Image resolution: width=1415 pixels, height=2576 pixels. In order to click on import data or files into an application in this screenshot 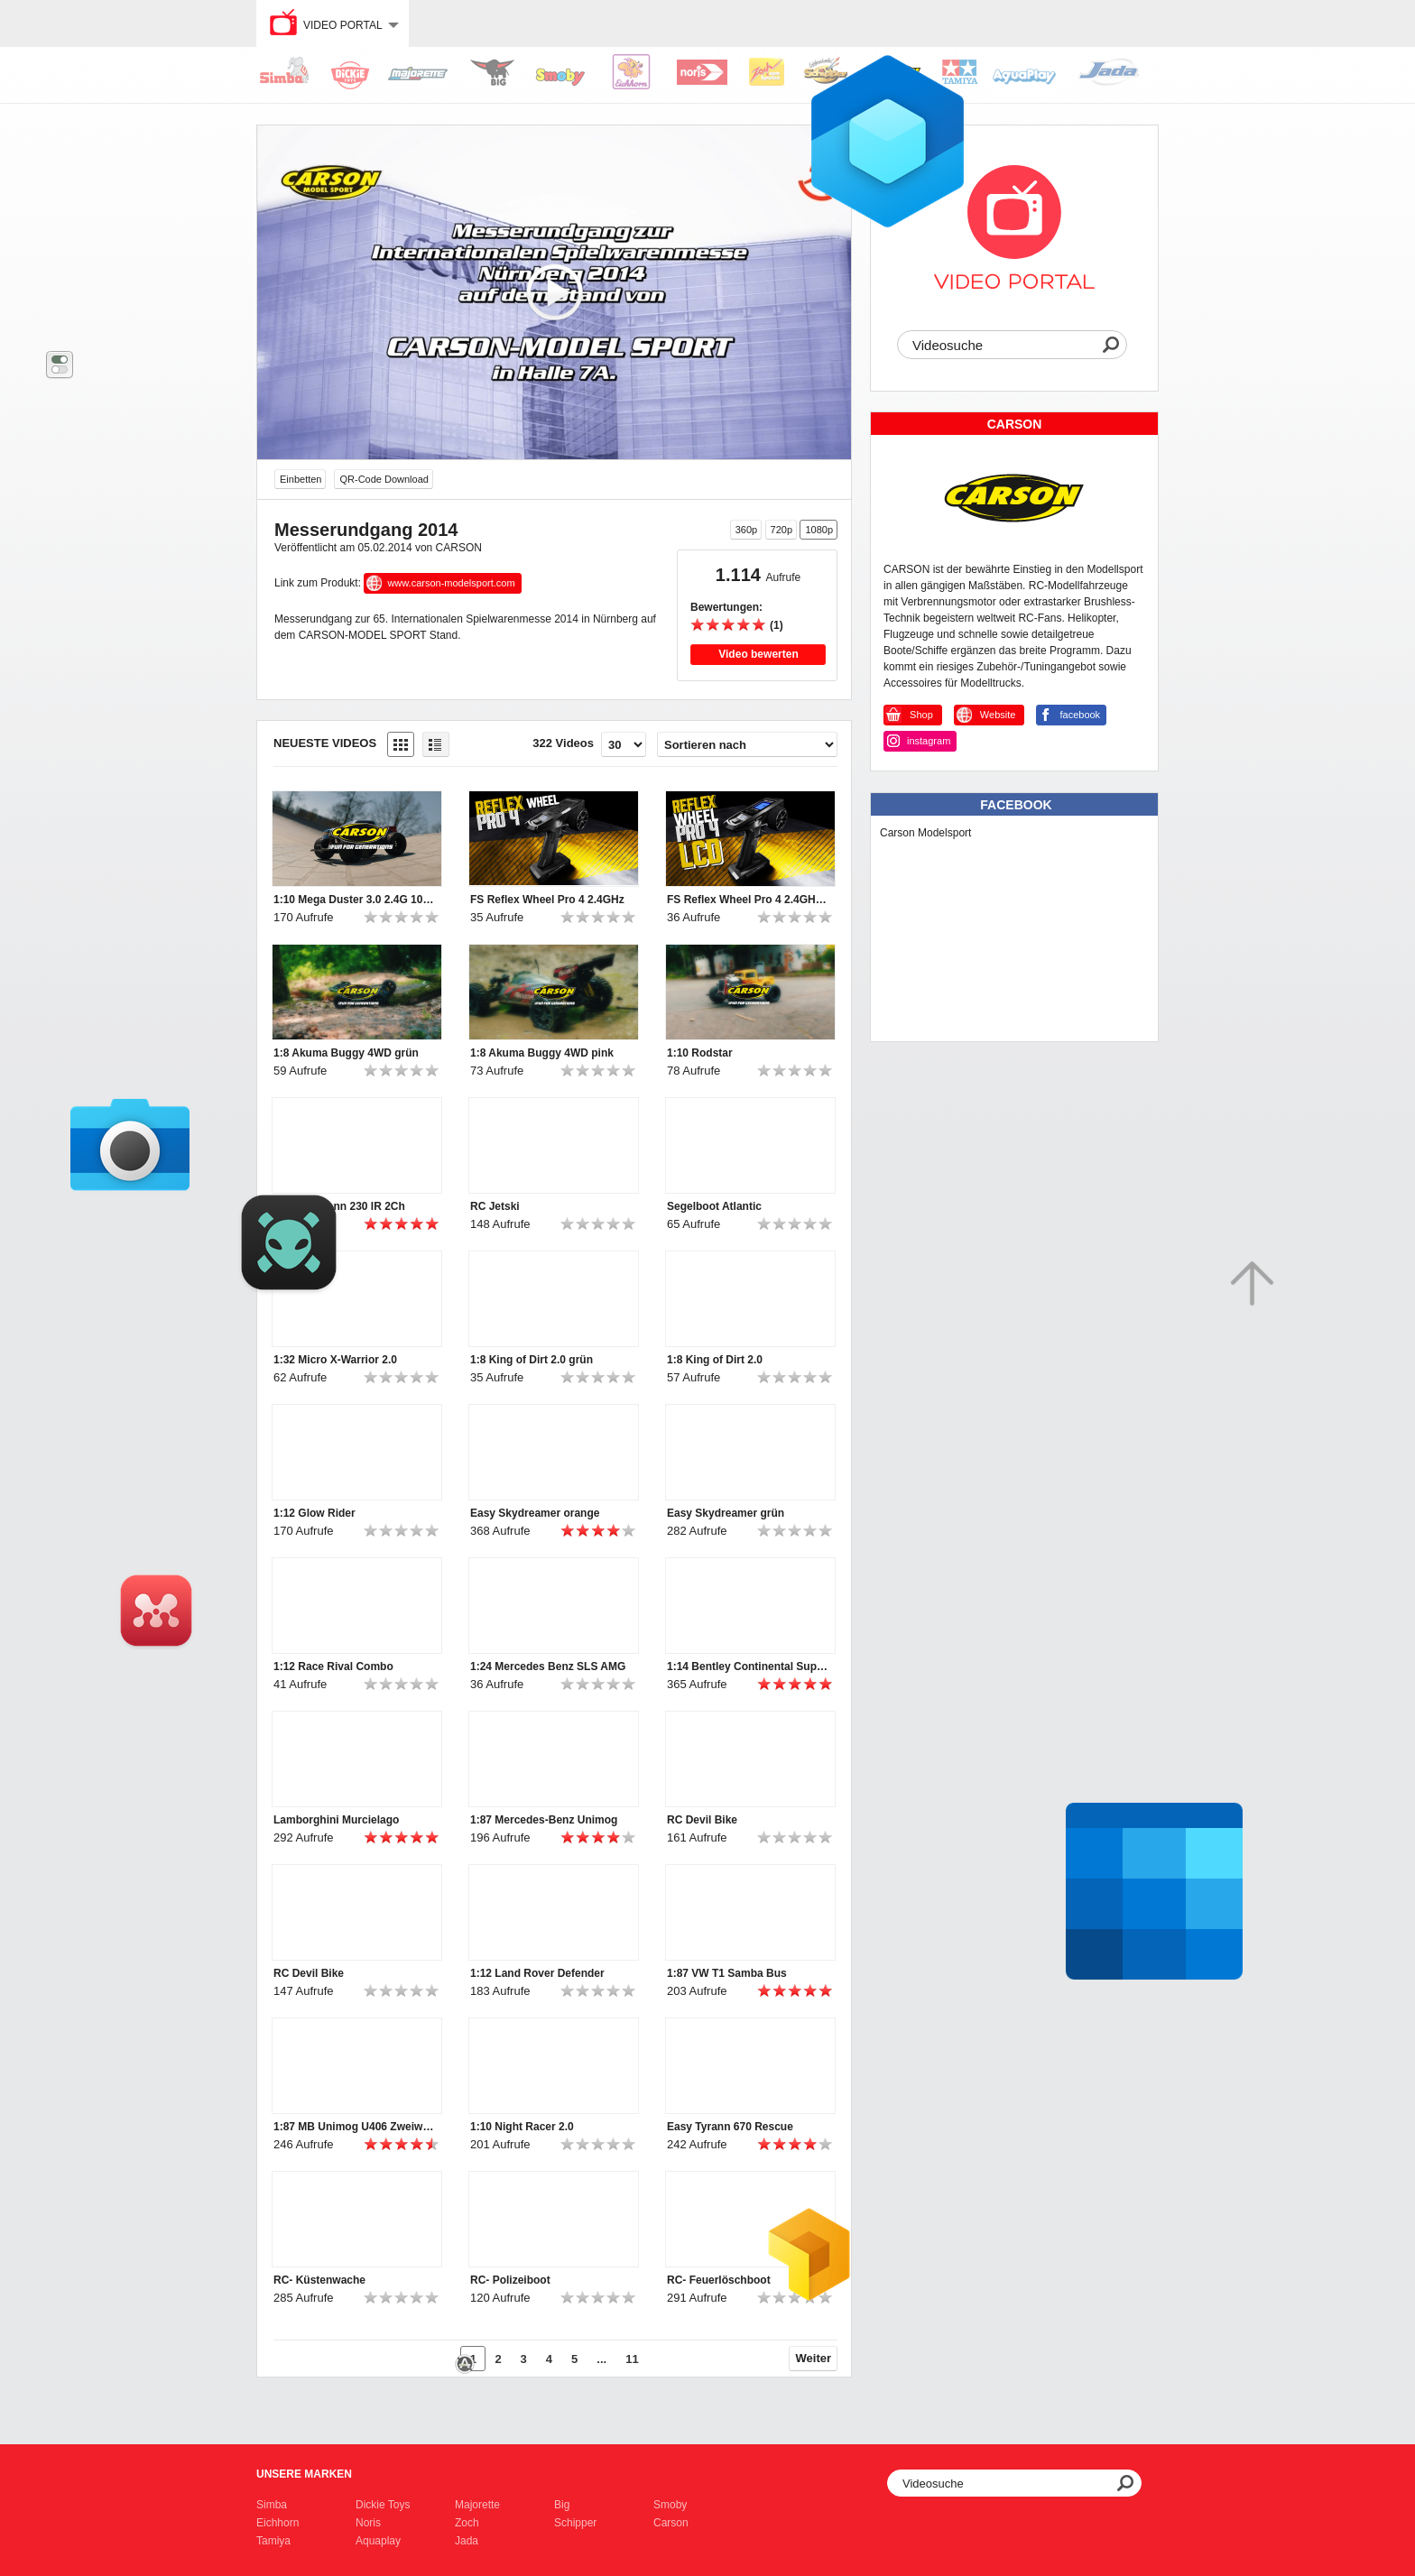, I will do `click(809, 2254)`.